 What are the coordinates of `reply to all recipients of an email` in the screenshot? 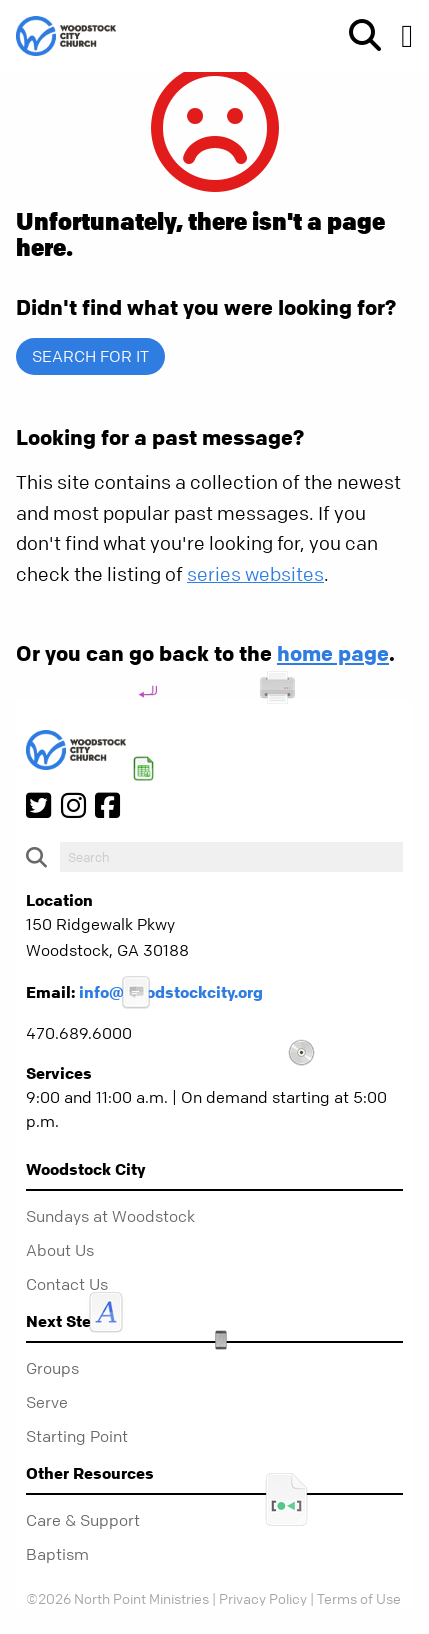 It's located at (147, 690).